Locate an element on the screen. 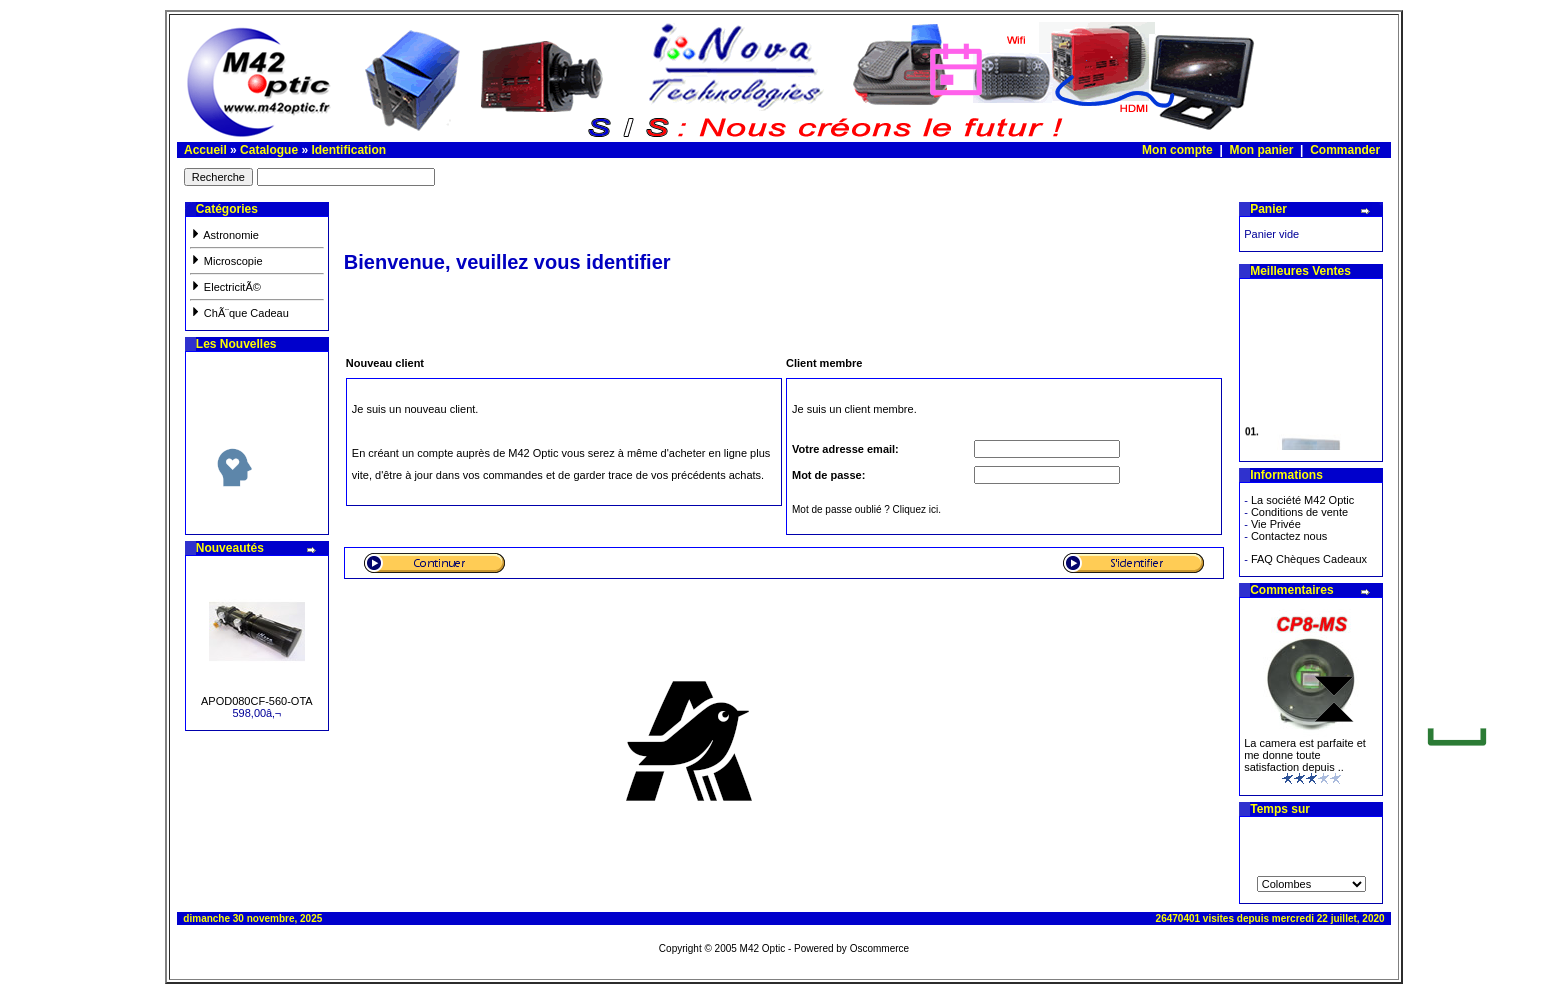 This screenshot has width=1568, height=994. access mental health resources is located at coordinates (234, 467).